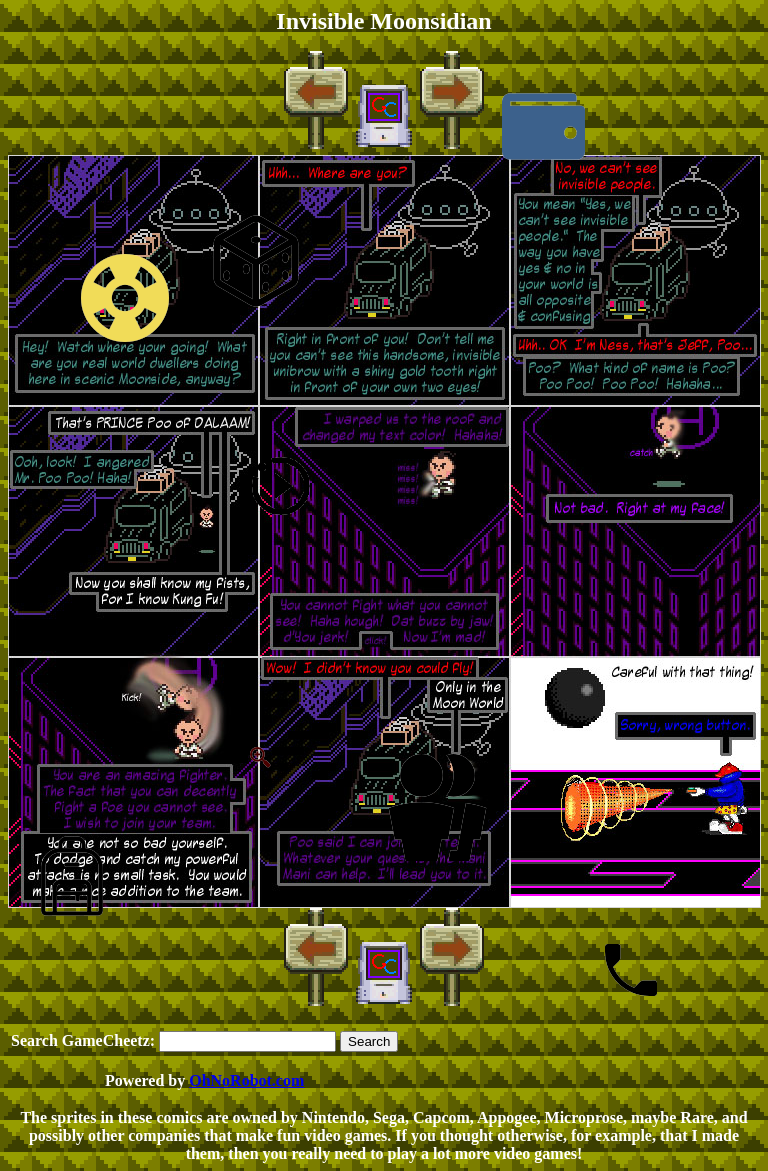  I want to click on view group members or team, so click(437, 807).